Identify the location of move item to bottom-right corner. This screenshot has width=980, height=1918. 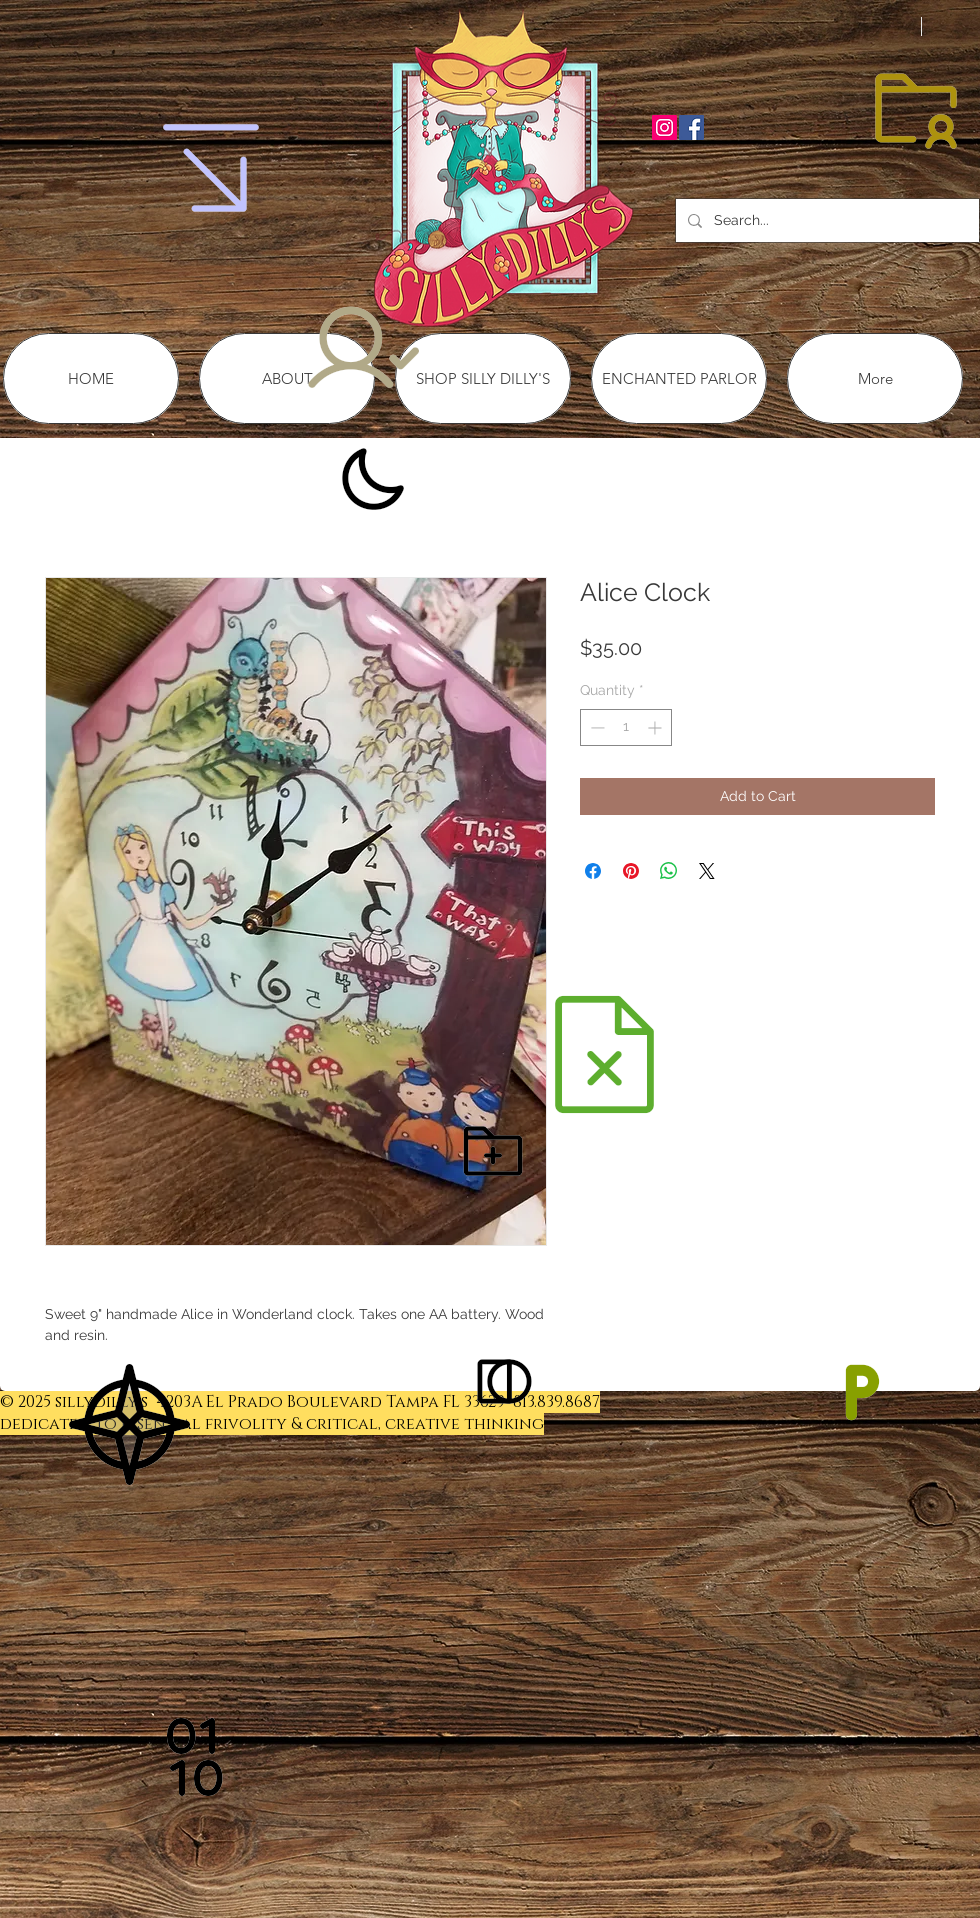
(211, 172).